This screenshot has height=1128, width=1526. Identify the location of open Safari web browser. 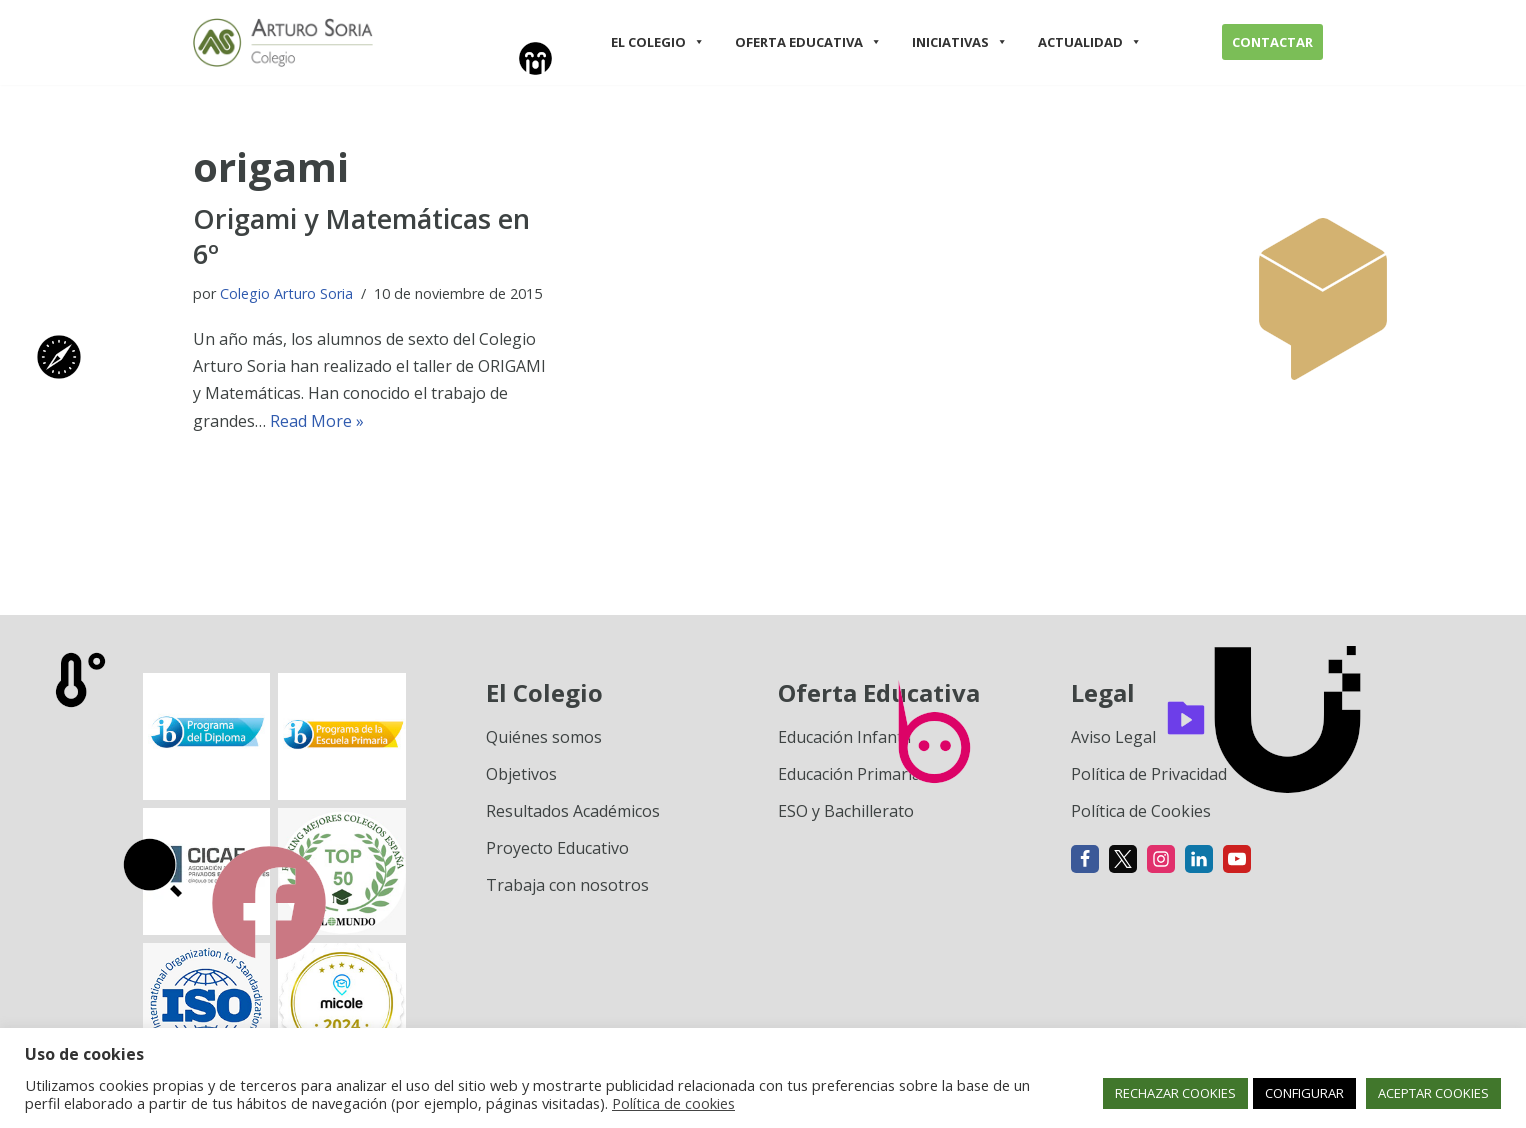
(59, 357).